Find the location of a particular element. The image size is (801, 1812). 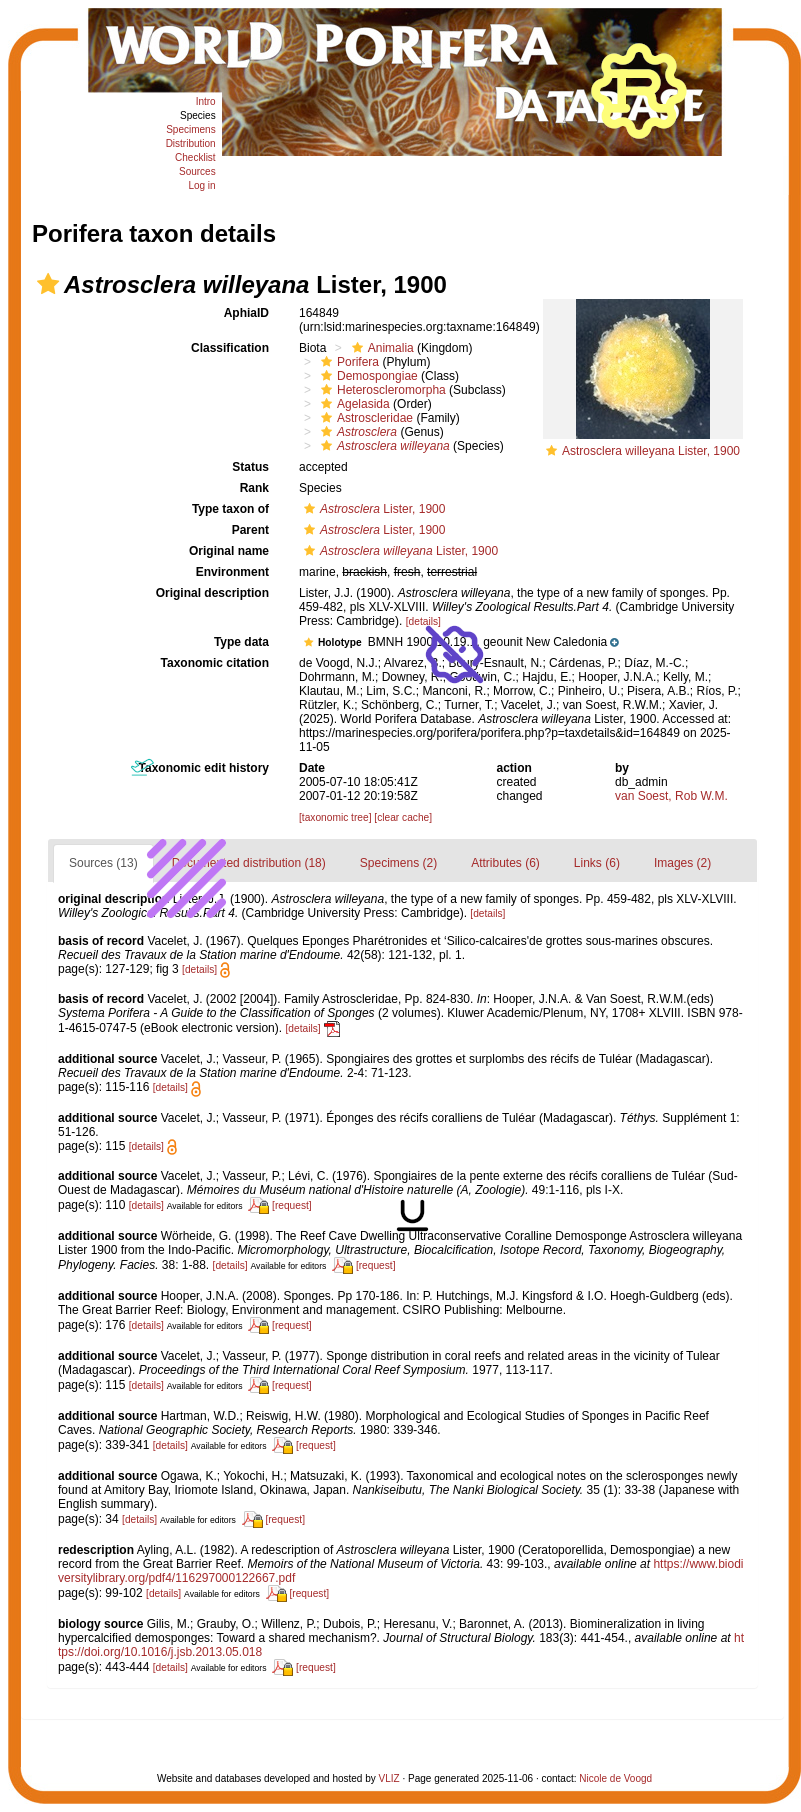

flight departure status is located at coordinates (142, 766).